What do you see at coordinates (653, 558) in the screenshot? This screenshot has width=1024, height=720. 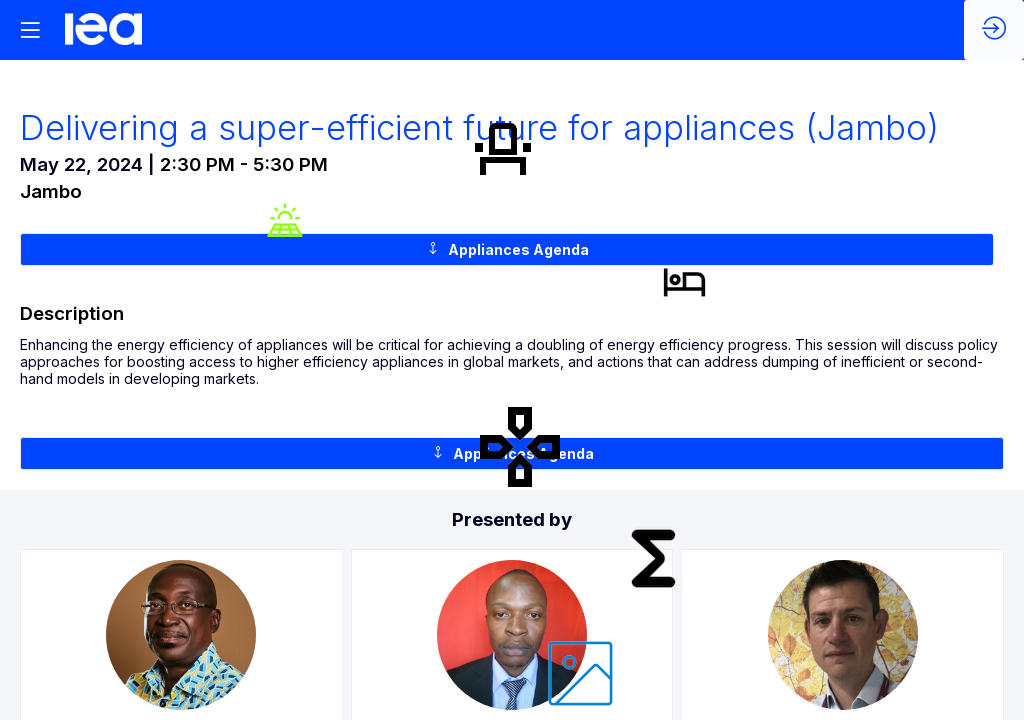 I see `insert a mathematical function or formula` at bounding box center [653, 558].